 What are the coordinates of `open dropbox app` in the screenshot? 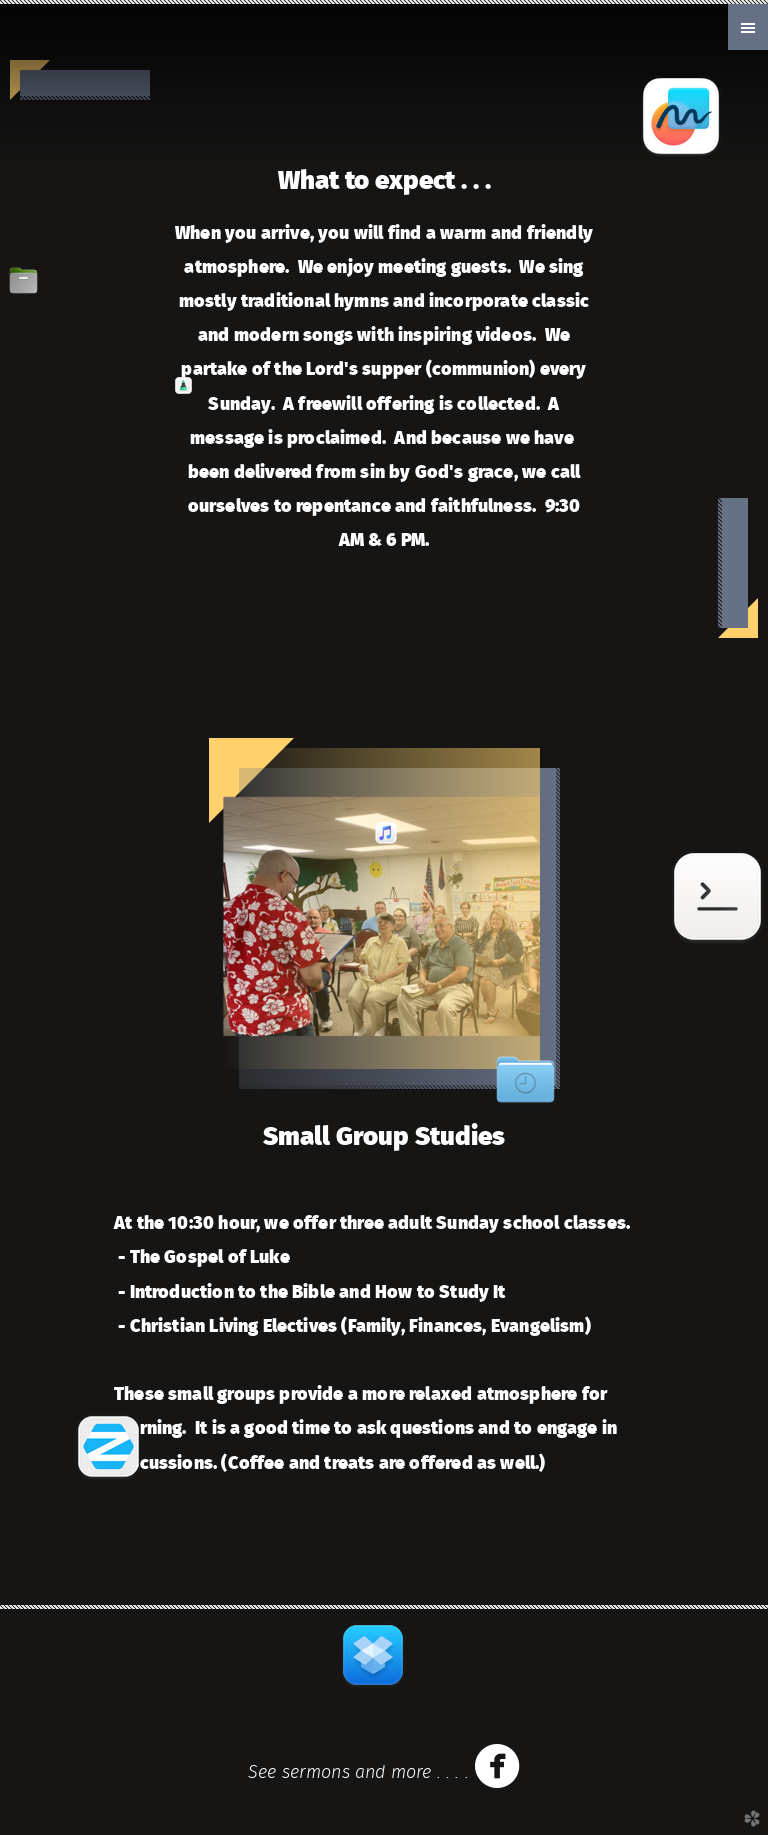 It's located at (373, 1655).